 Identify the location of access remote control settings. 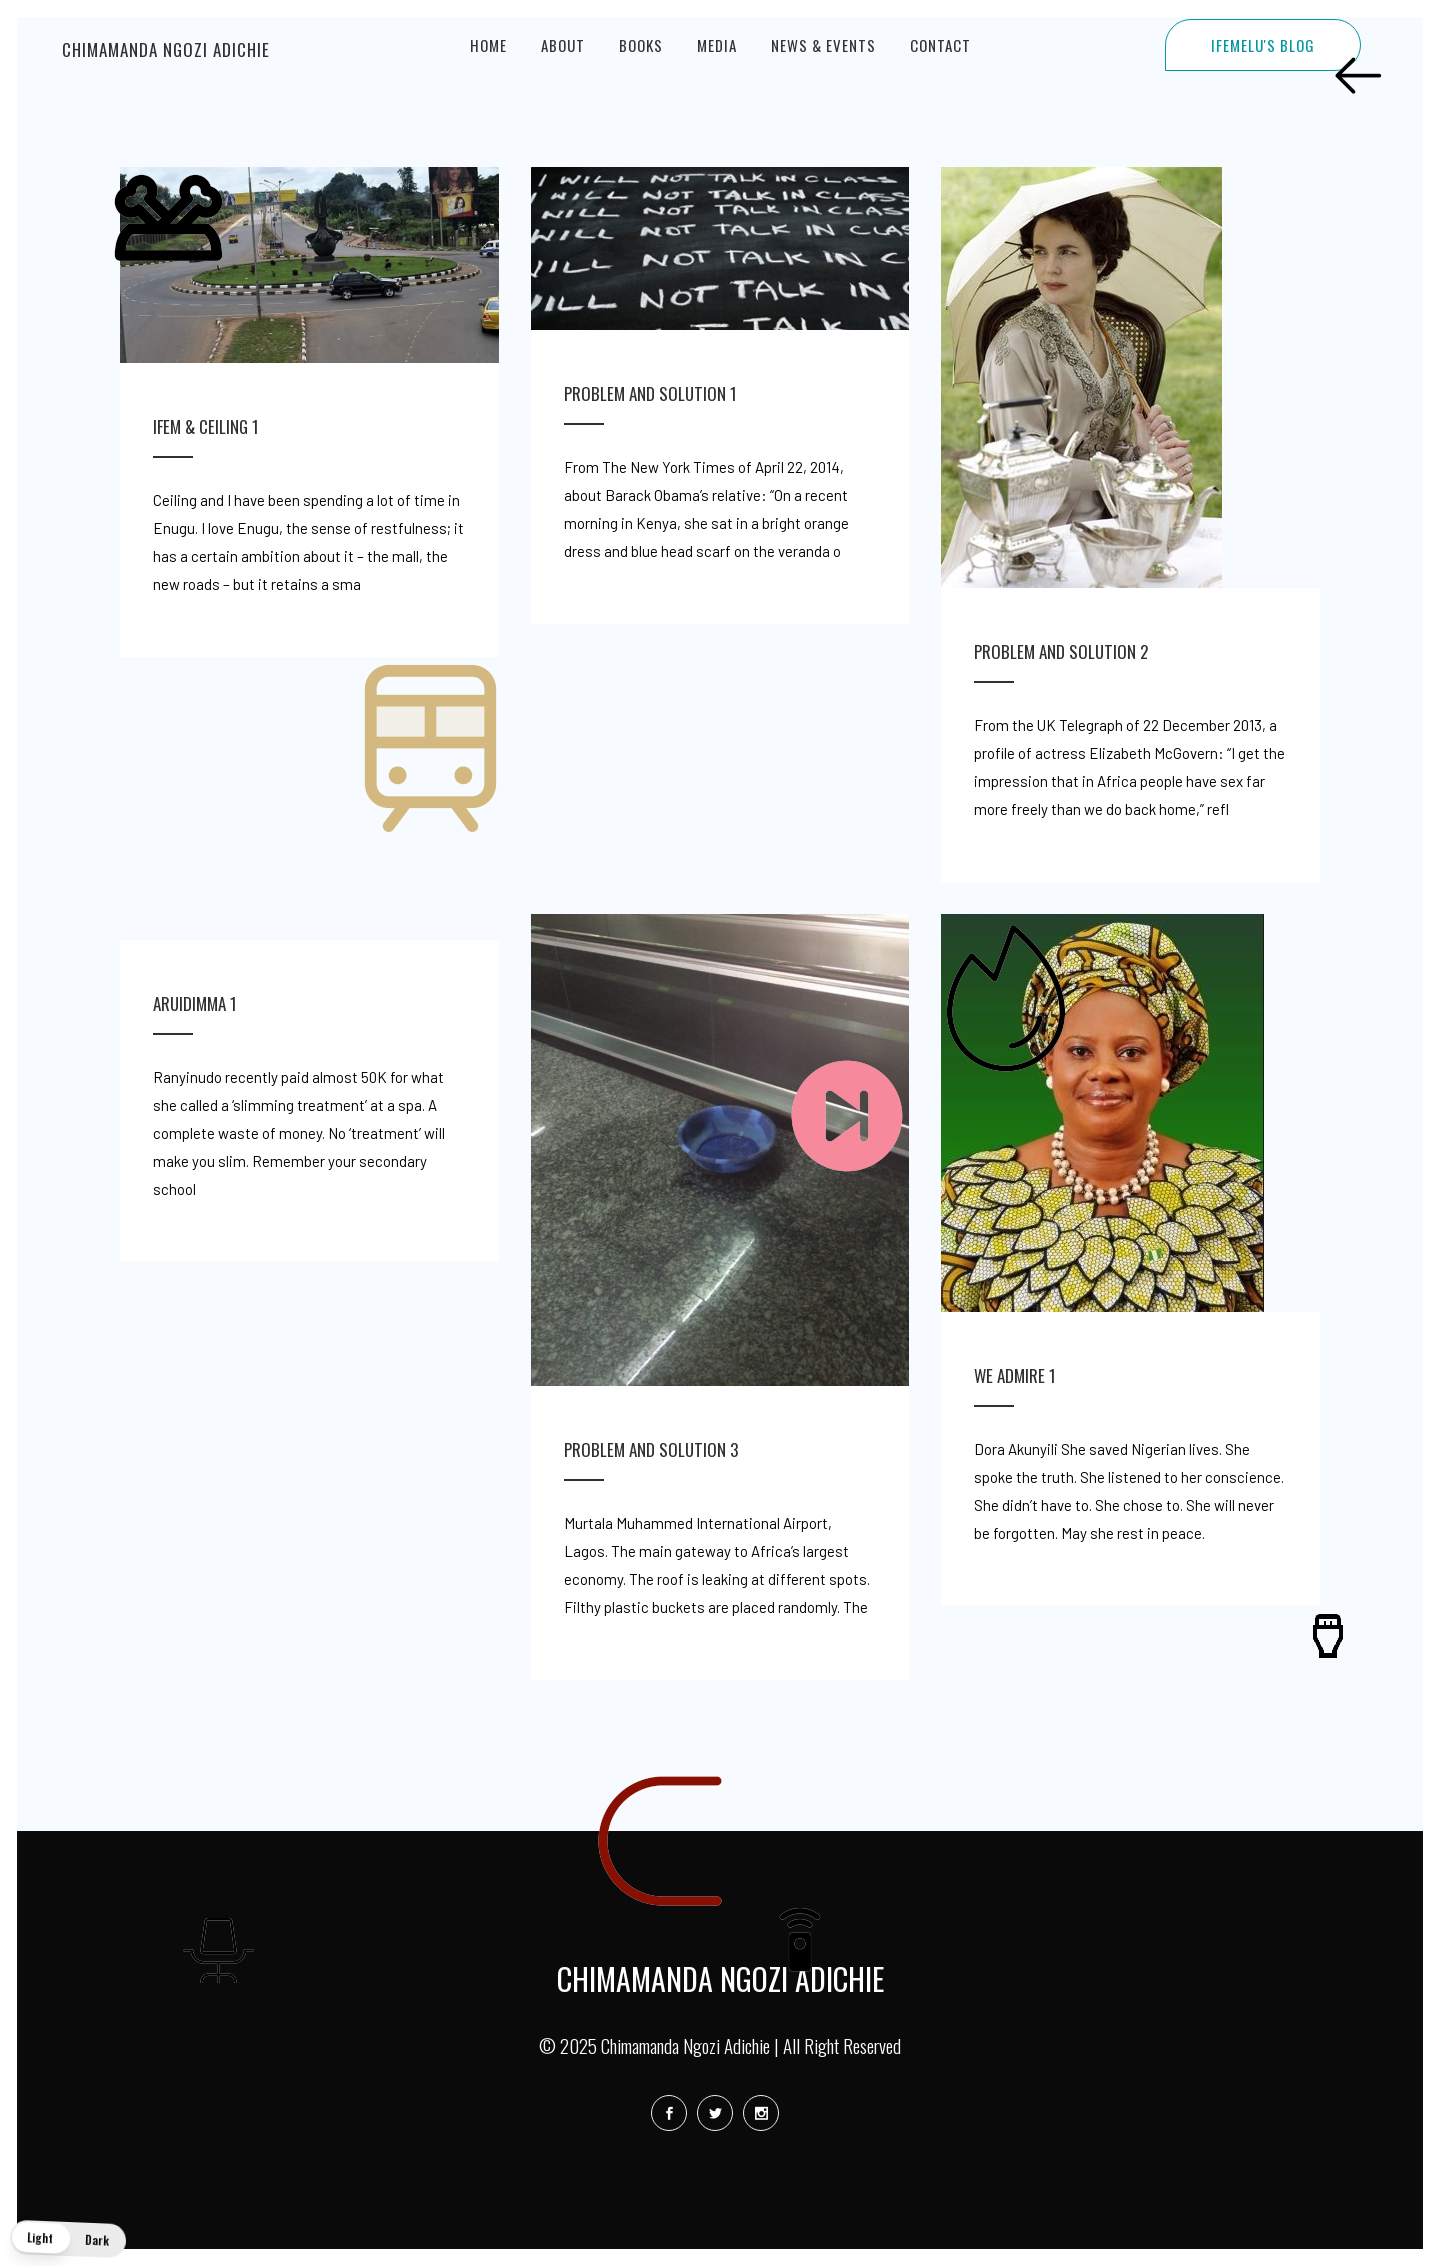
(800, 1941).